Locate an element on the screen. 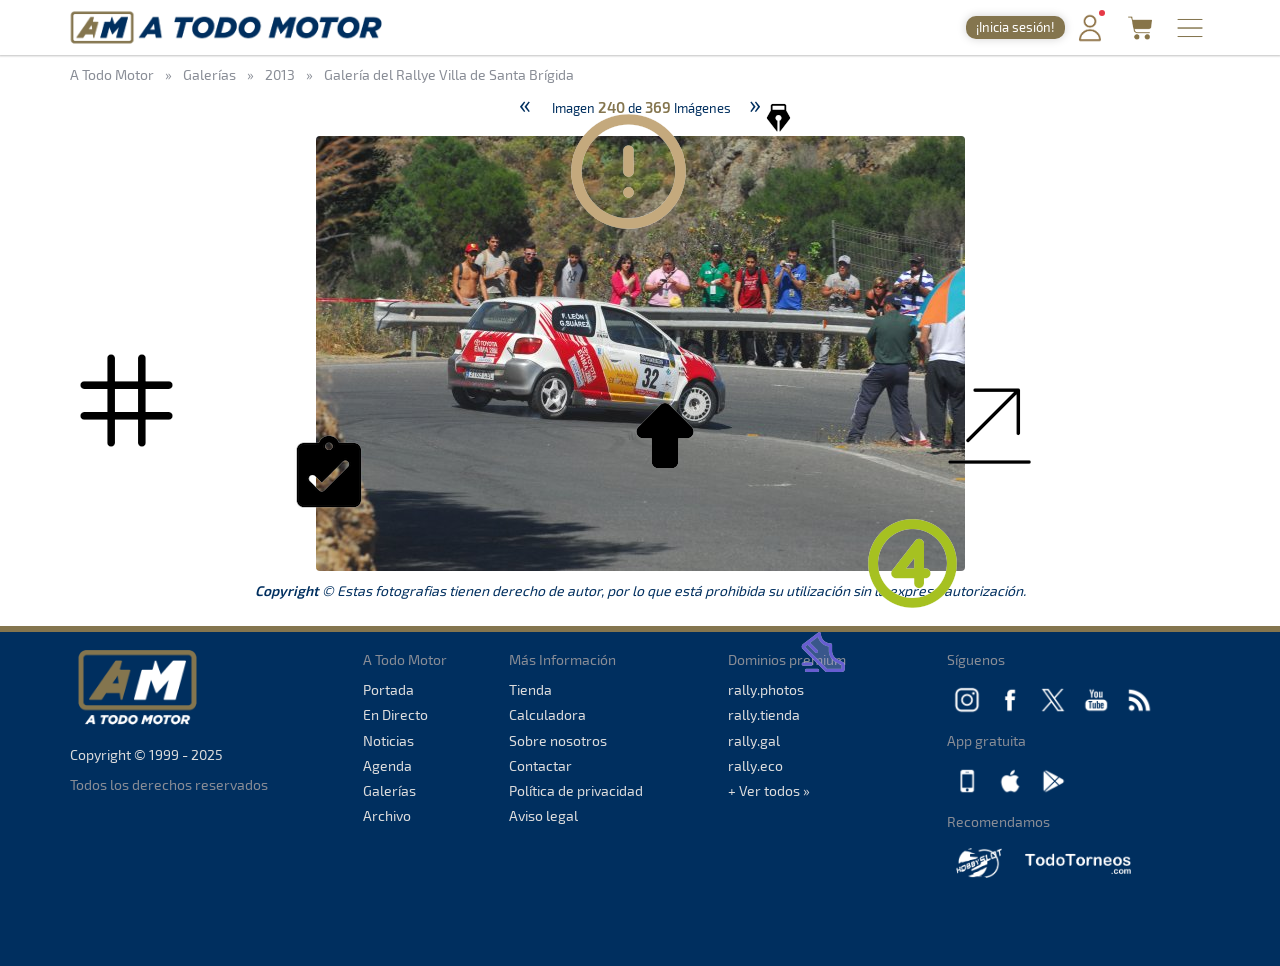 The width and height of the screenshot is (1280, 966). view completed tasks or assignments is located at coordinates (329, 475).